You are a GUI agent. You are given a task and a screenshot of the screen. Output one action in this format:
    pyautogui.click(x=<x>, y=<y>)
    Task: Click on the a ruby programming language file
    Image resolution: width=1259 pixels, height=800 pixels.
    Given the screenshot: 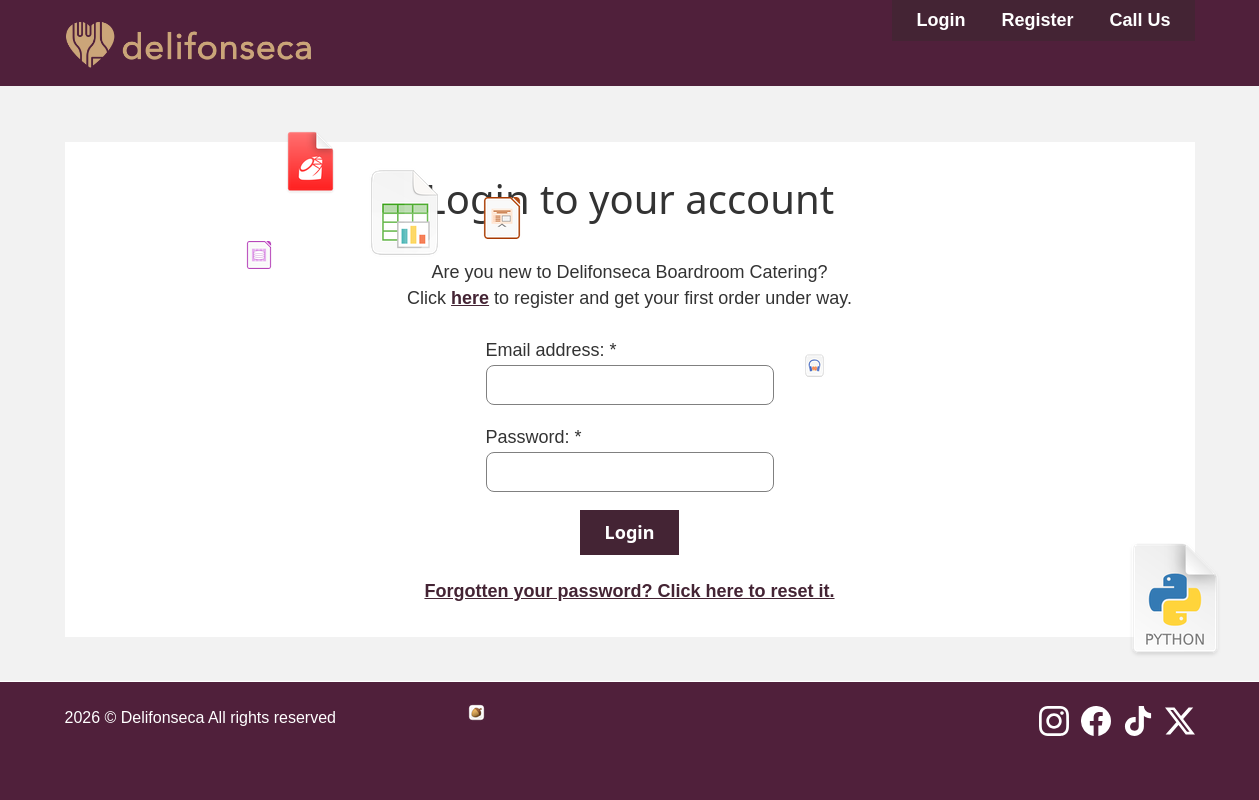 What is the action you would take?
    pyautogui.click(x=310, y=162)
    